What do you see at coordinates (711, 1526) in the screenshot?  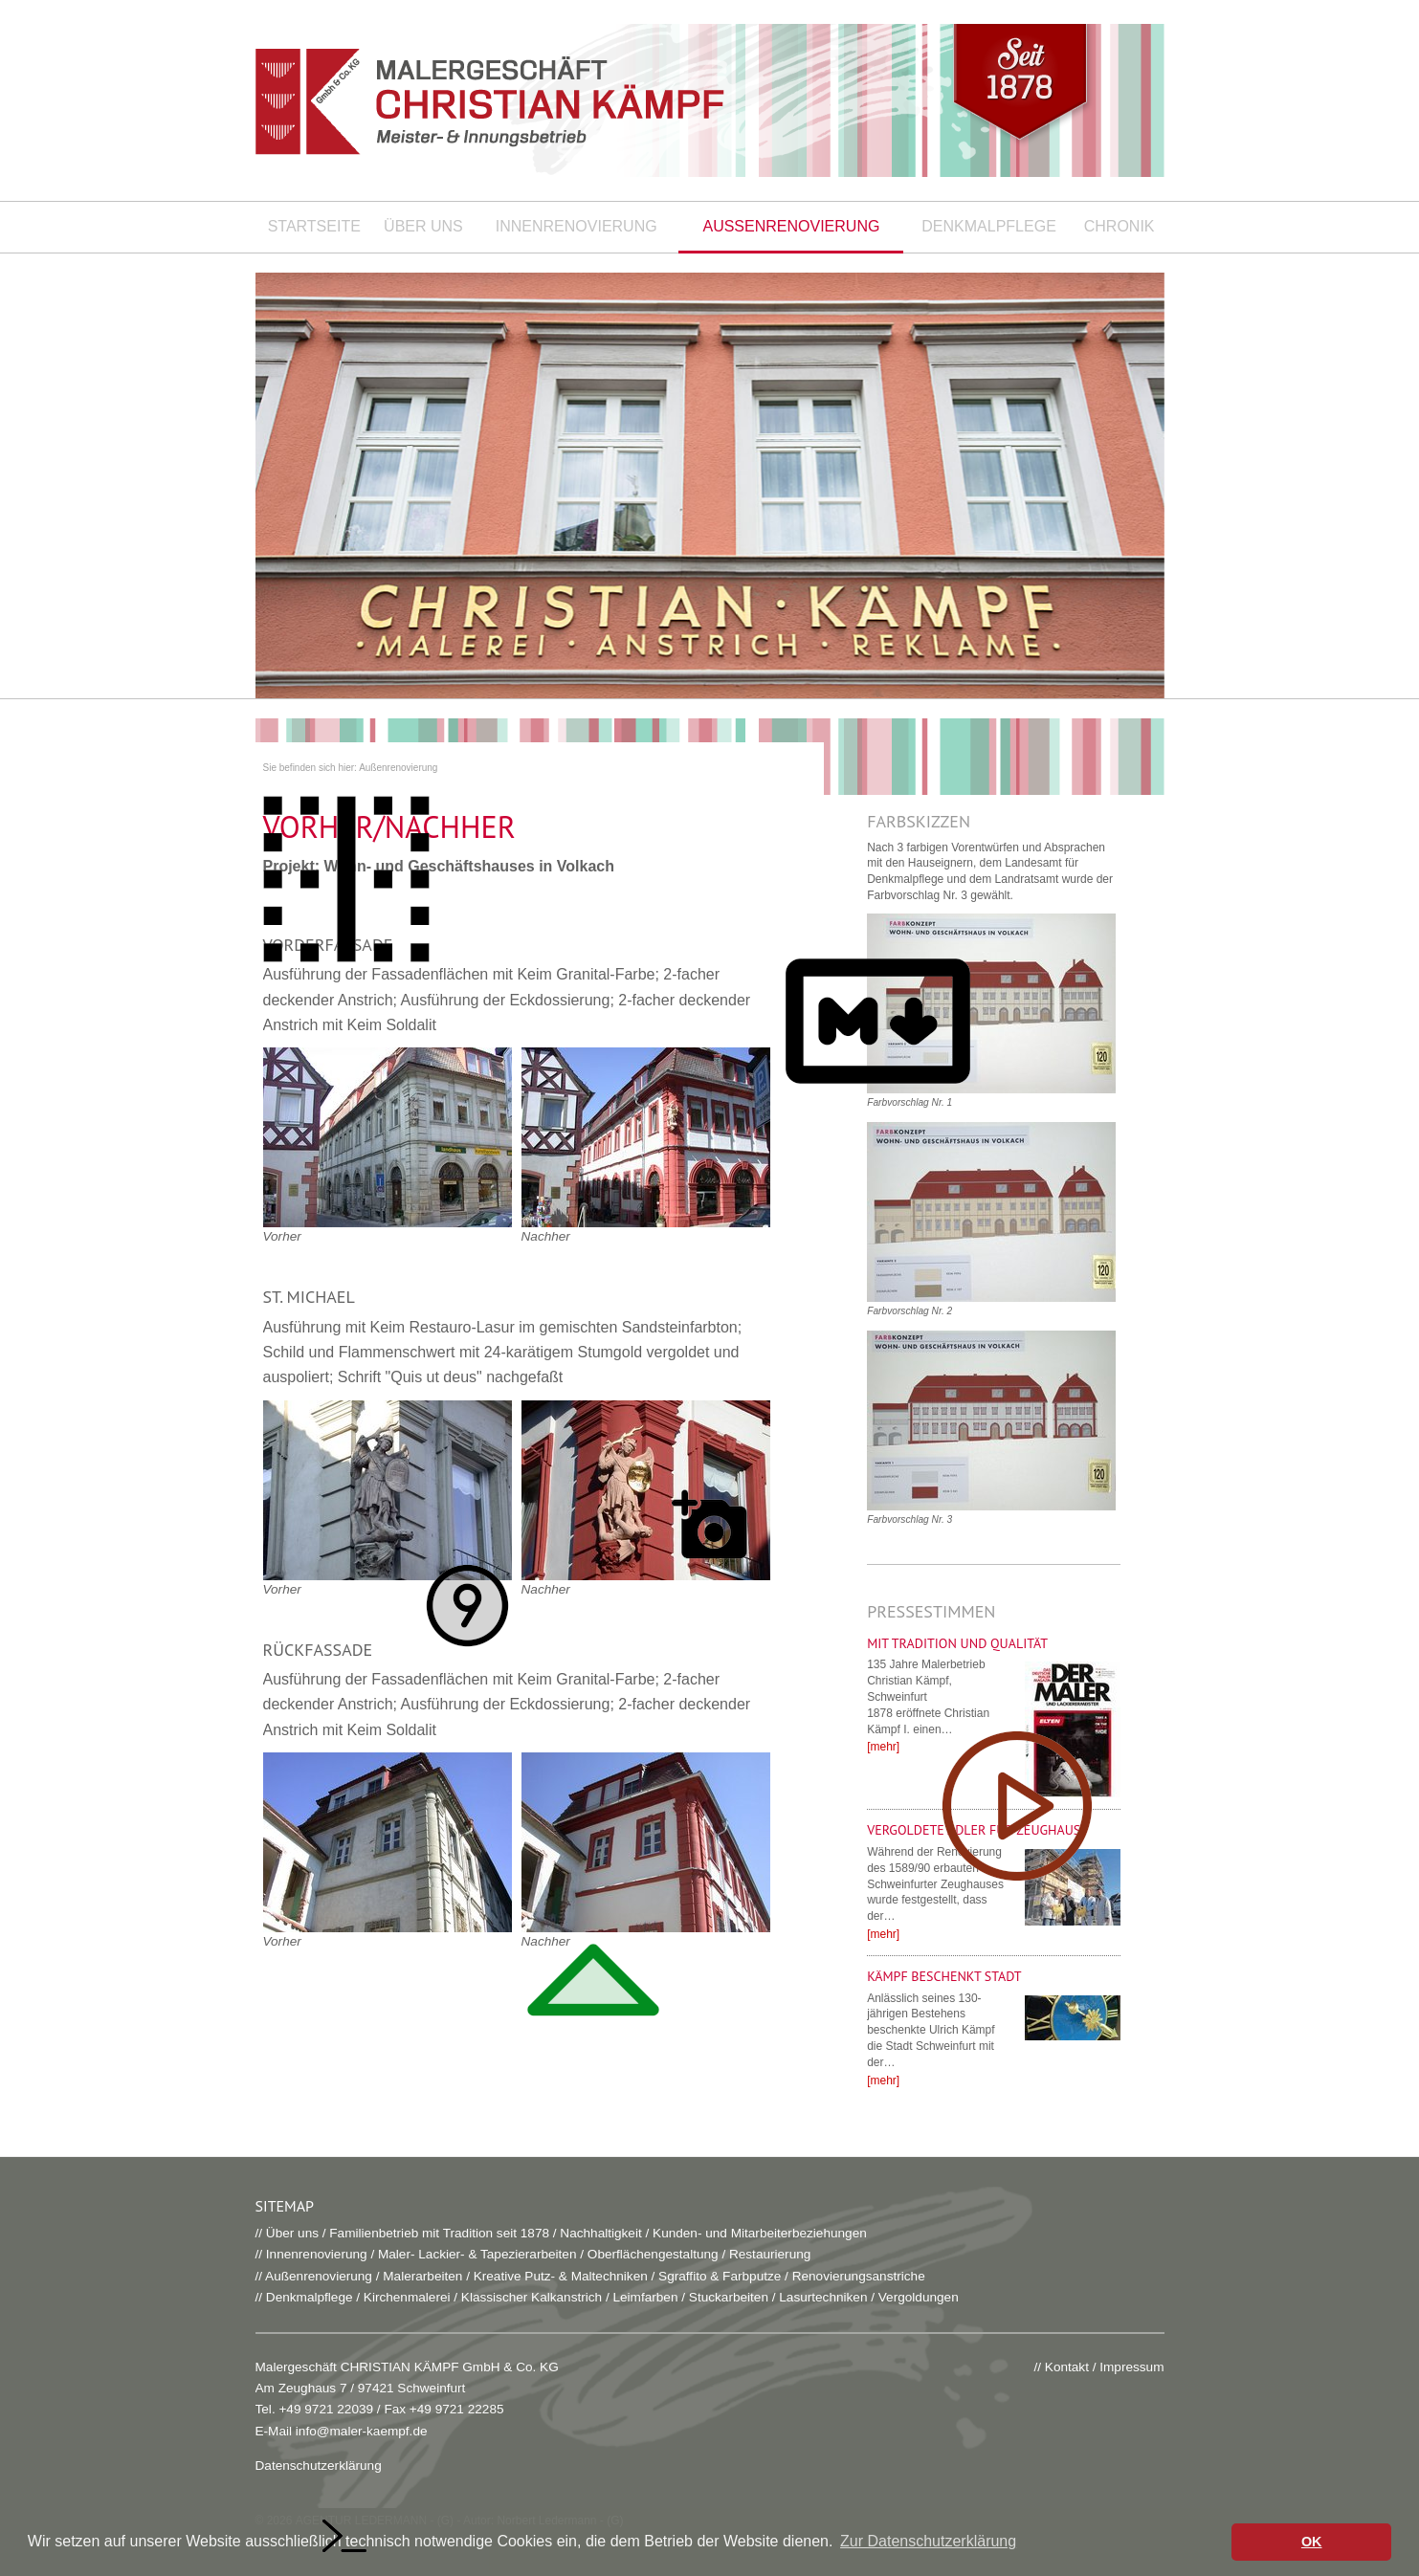 I see `add a new photo` at bounding box center [711, 1526].